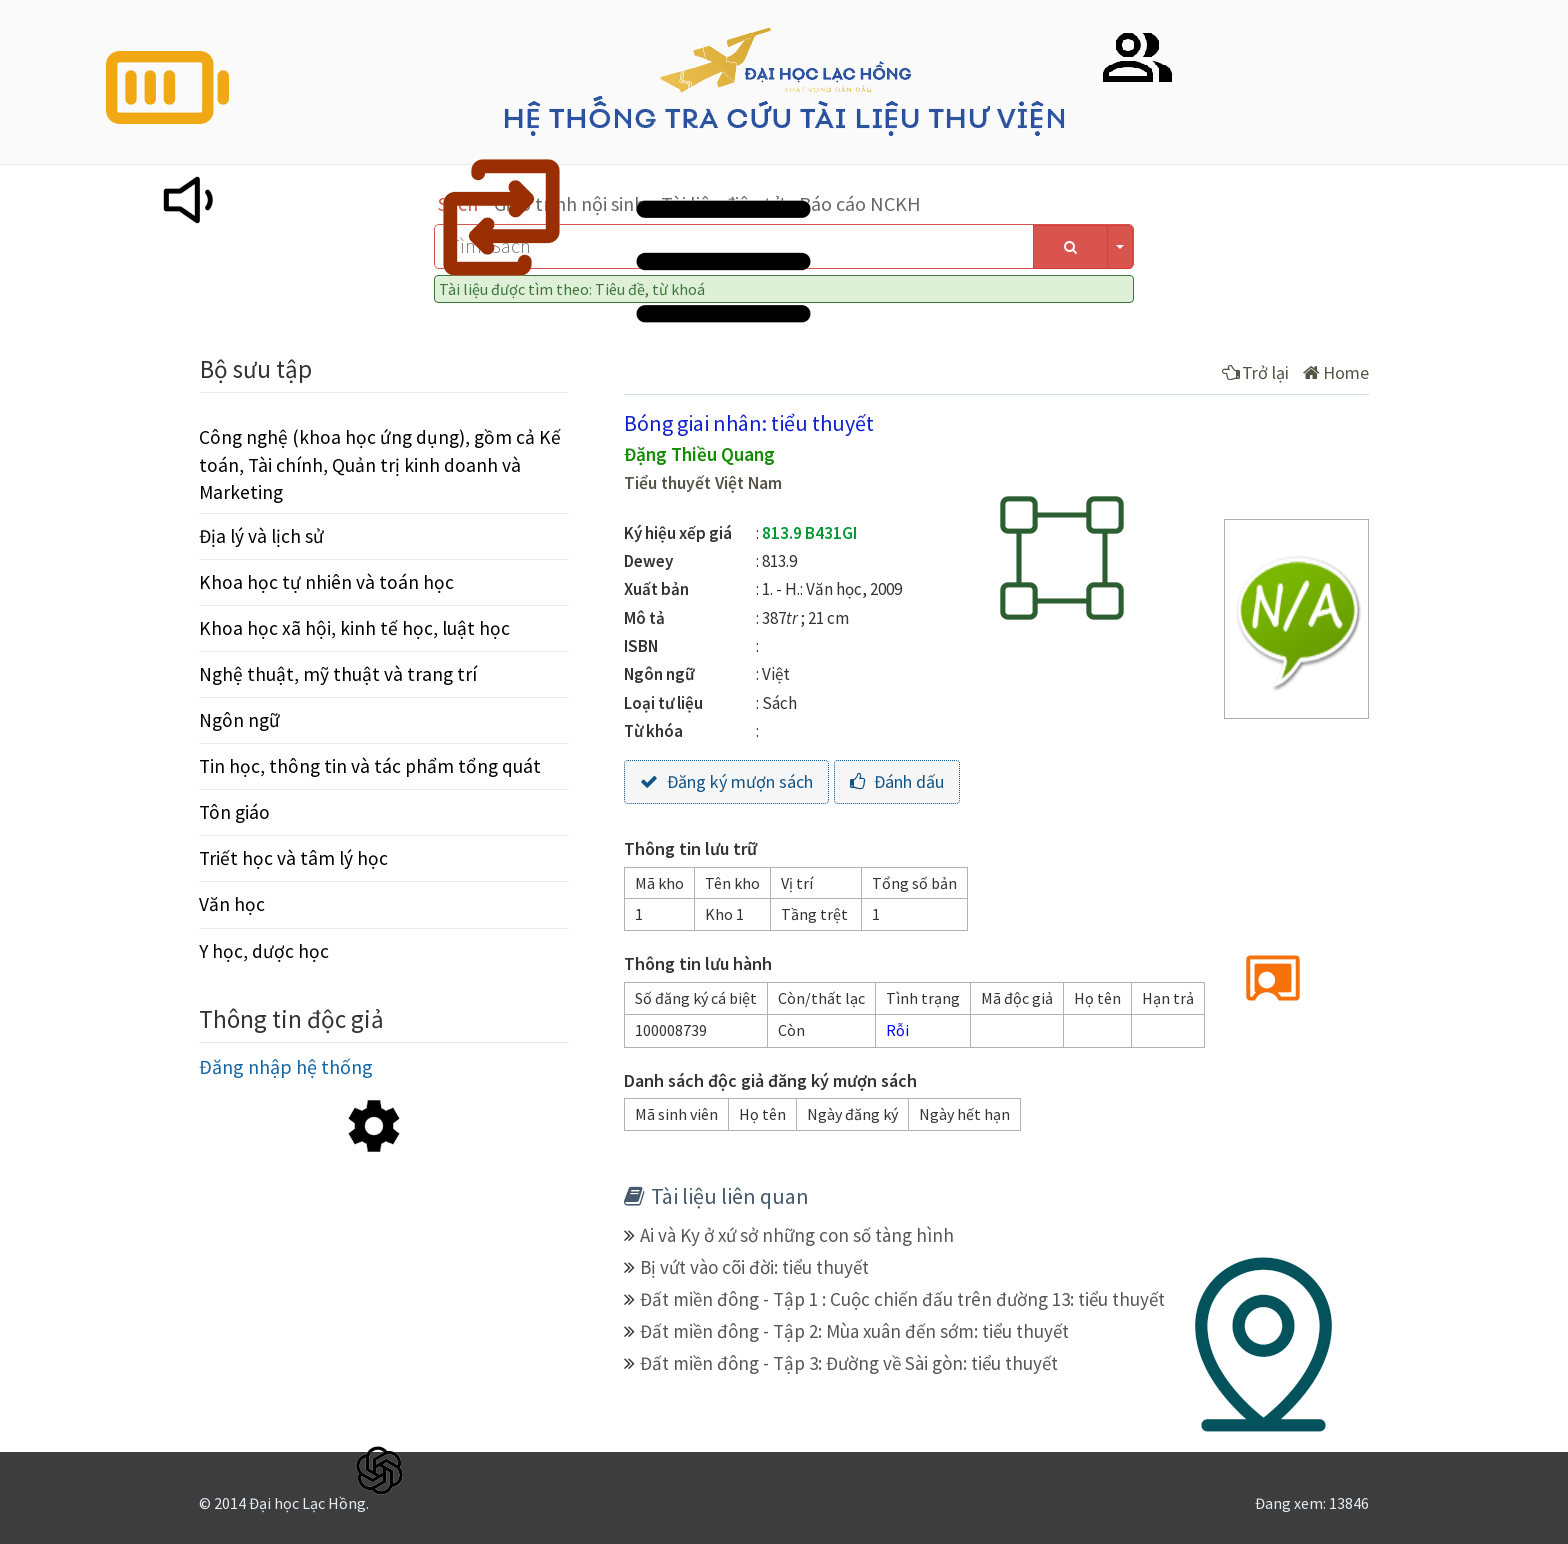 Image resolution: width=1568 pixels, height=1544 pixels. I want to click on select or resize an object's boundaries, so click(1062, 558).